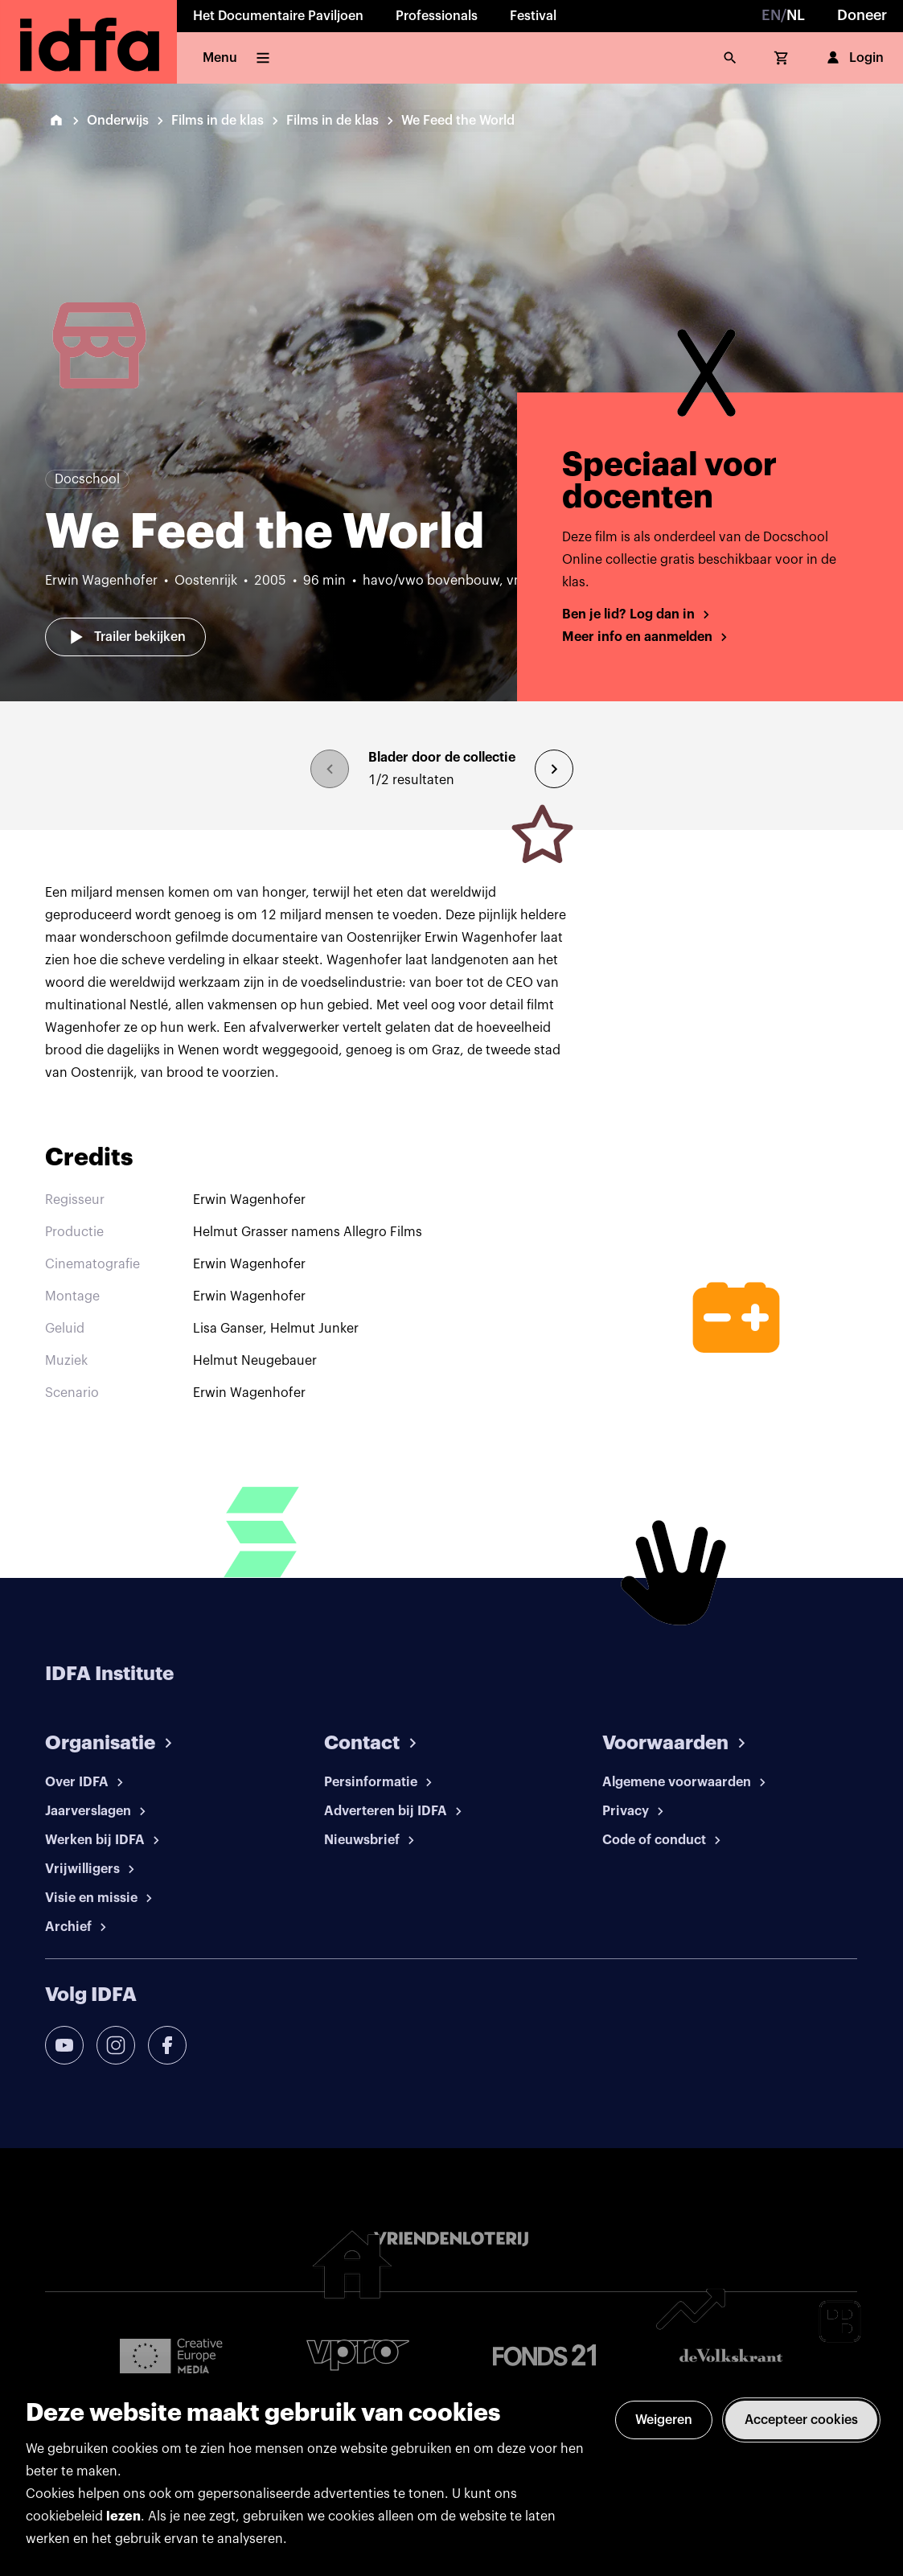 The width and height of the screenshot is (903, 2576). I want to click on view trending or popular content, so click(690, 2310).